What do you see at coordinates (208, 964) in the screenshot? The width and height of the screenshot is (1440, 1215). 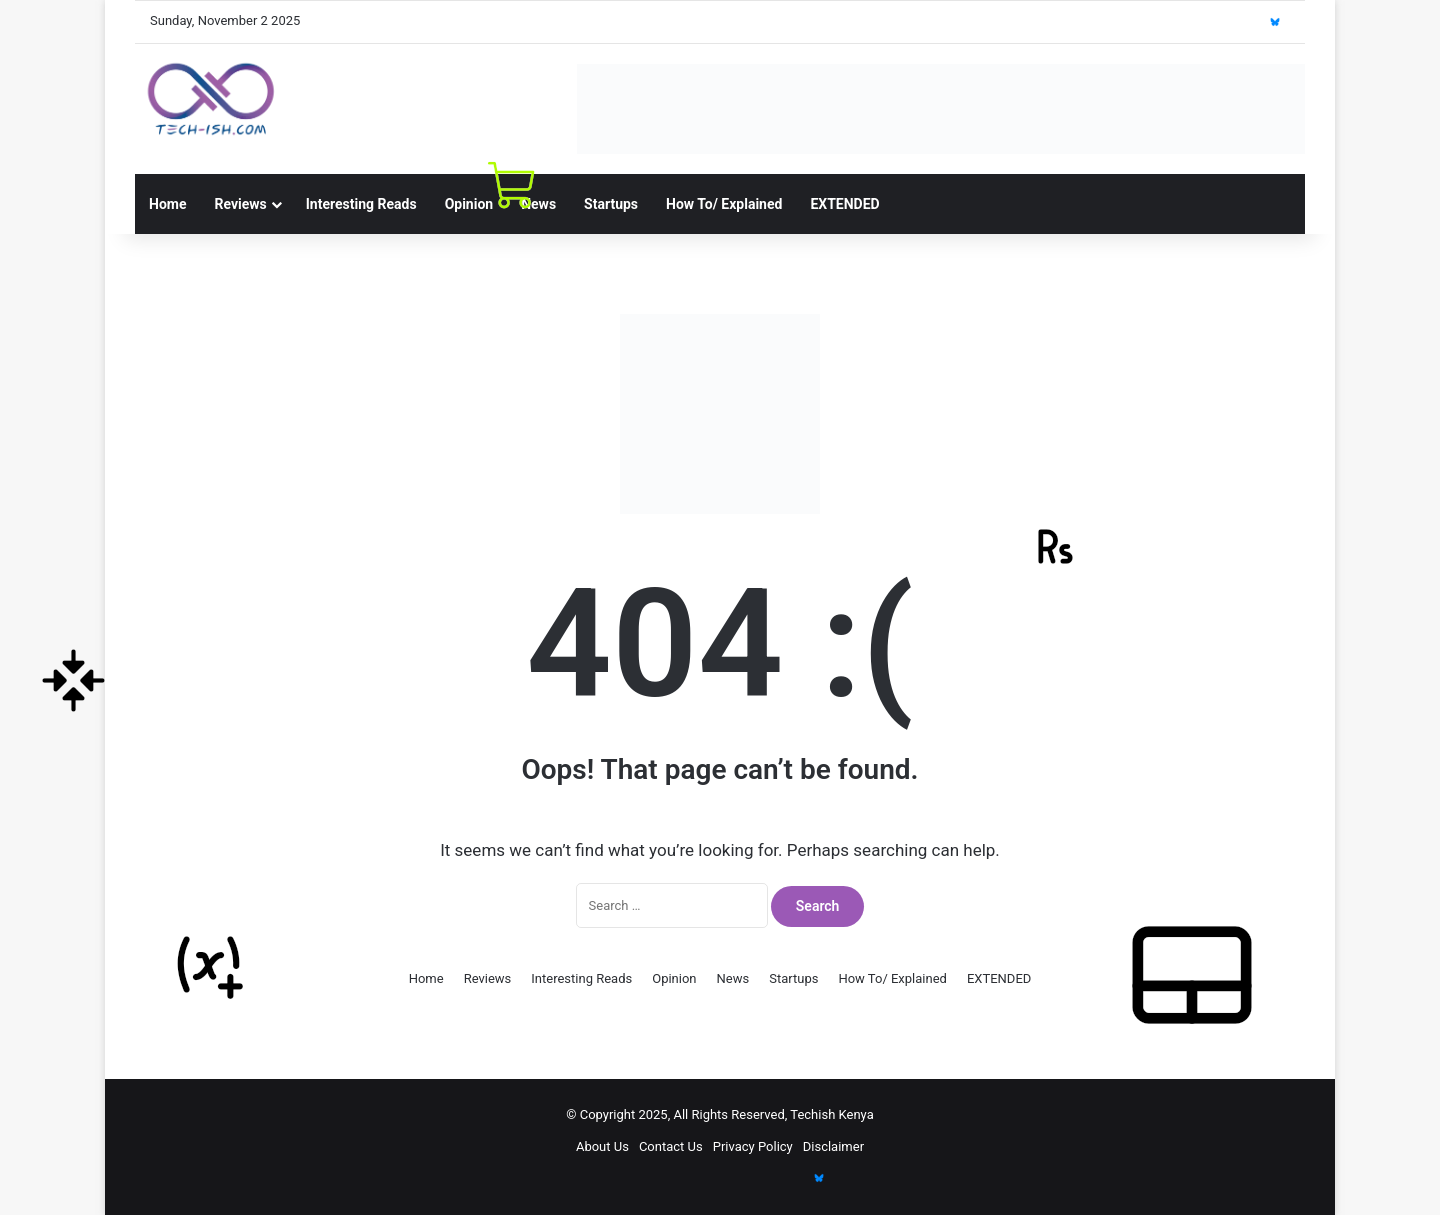 I see `add a new variable` at bounding box center [208, 964].